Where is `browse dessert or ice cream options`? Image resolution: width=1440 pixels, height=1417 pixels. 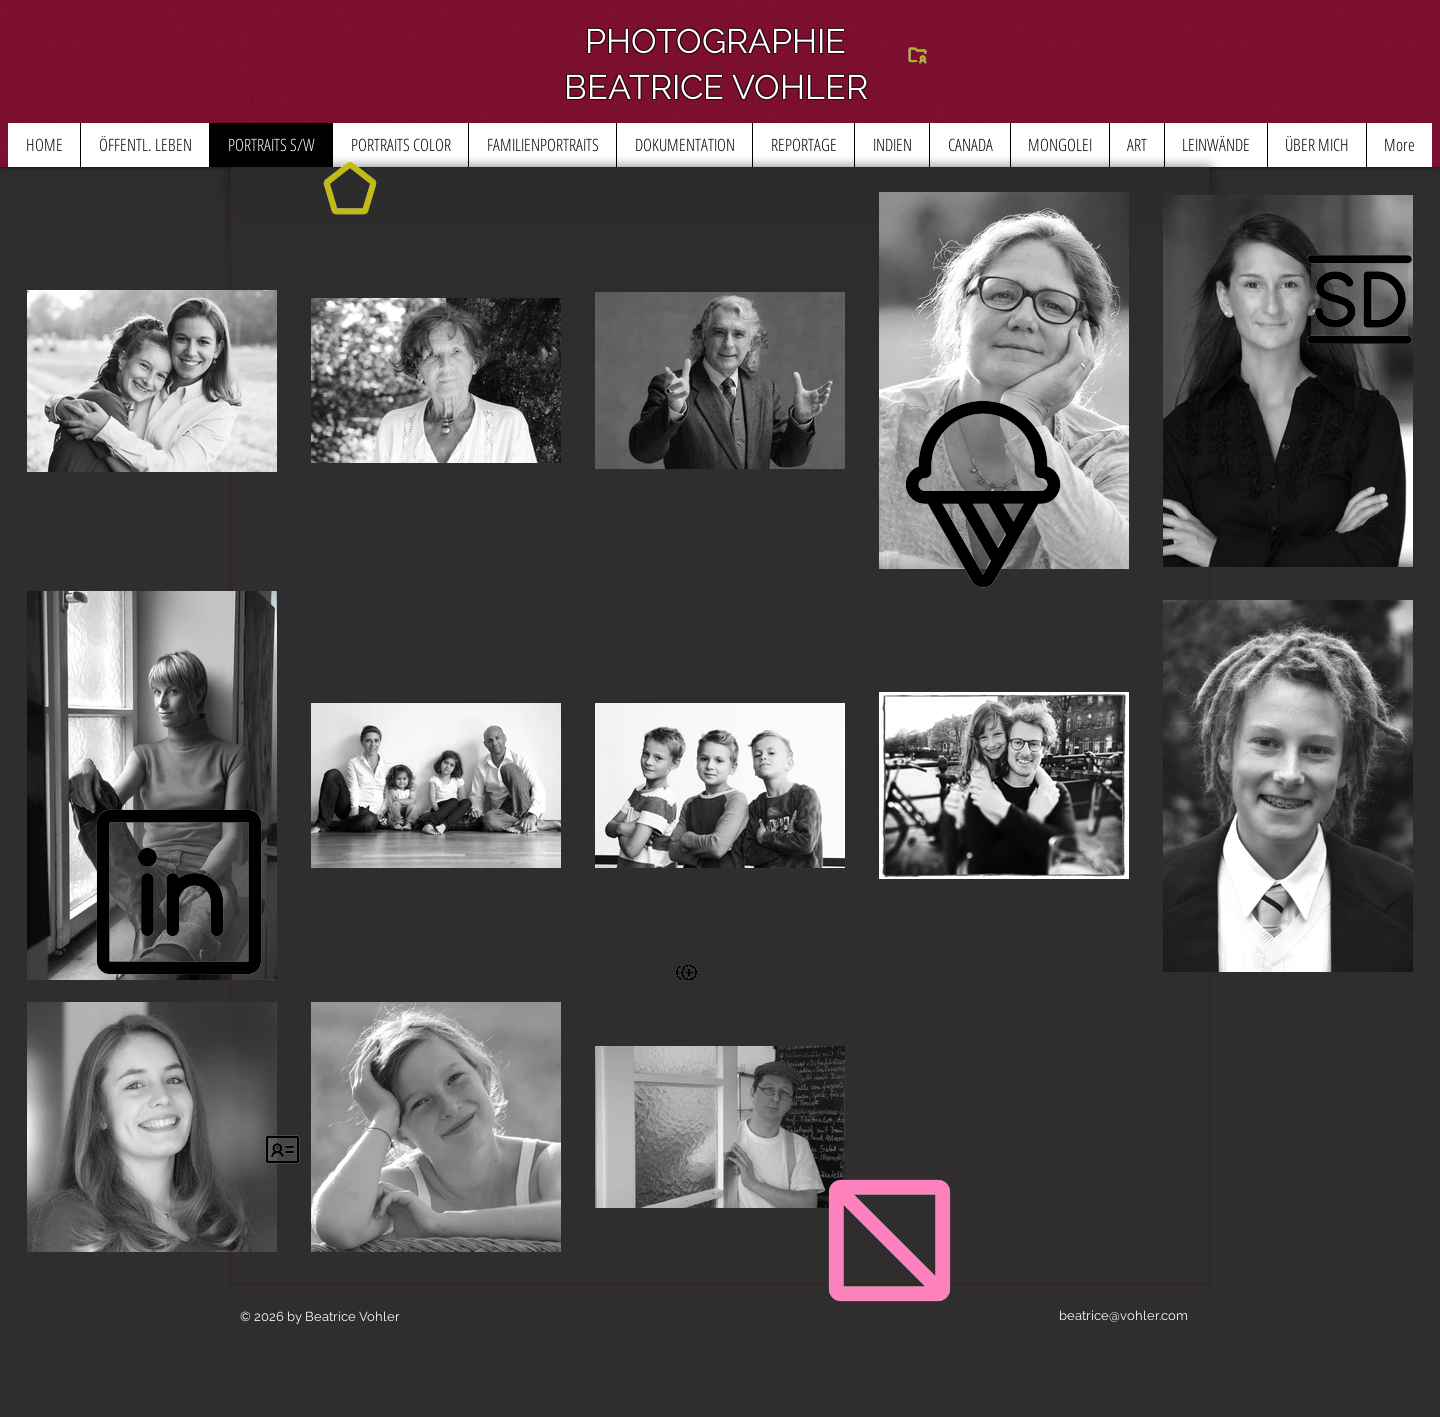 browse dessert or ice cream options is located at coordinates (983, 491).